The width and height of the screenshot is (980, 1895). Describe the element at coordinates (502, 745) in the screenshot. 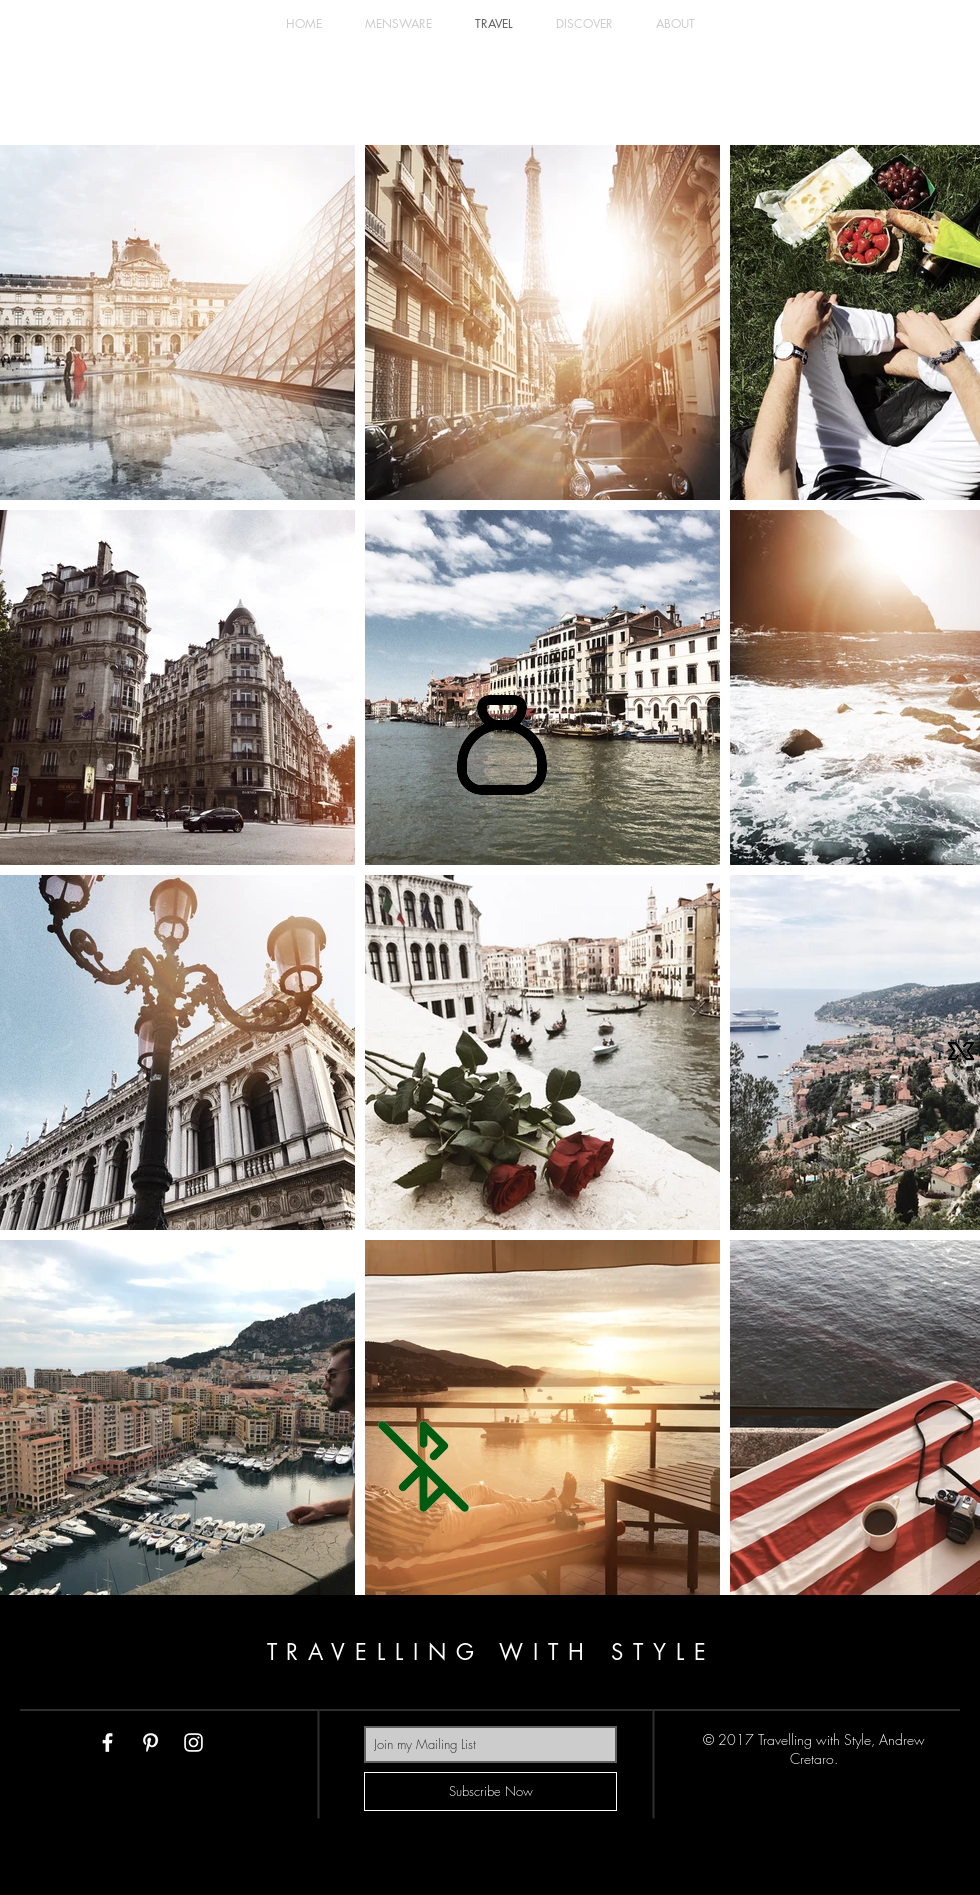

I see `view your earnings or balance` at that location.